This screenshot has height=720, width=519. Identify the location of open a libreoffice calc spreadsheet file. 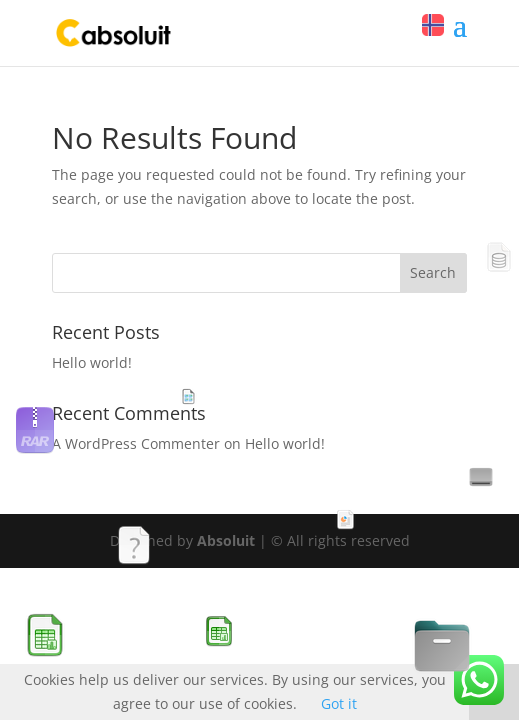
(45, 635).